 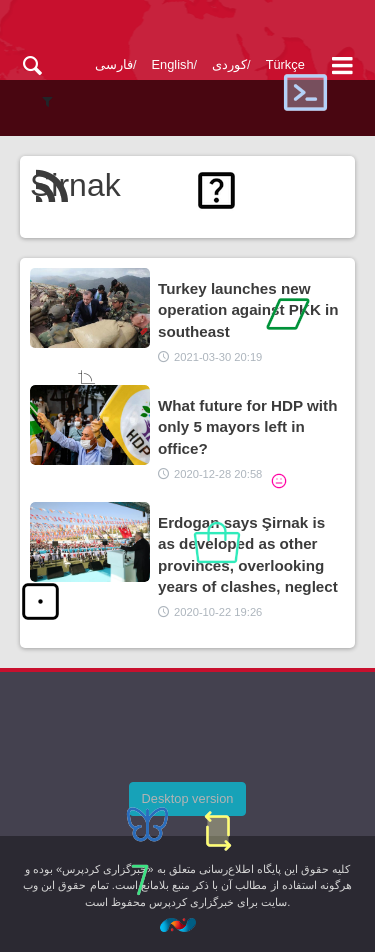 What do you see at coordinates (216, 190) in the screenshot?
I see `access help center or support resources` at bounding box center [216, 190].